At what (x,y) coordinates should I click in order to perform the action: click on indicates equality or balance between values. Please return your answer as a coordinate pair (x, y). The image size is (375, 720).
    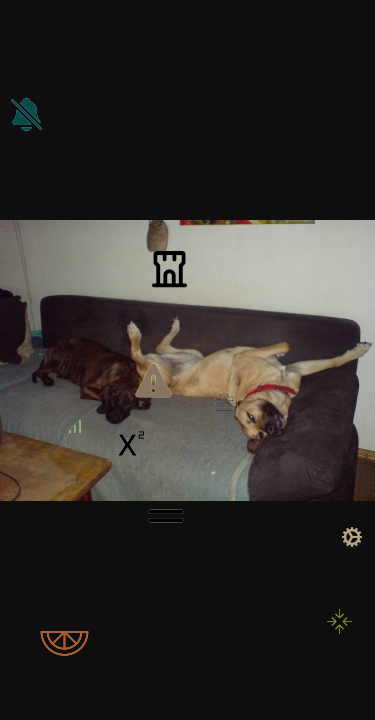
    Looking at the image, I should click on (166, 516).